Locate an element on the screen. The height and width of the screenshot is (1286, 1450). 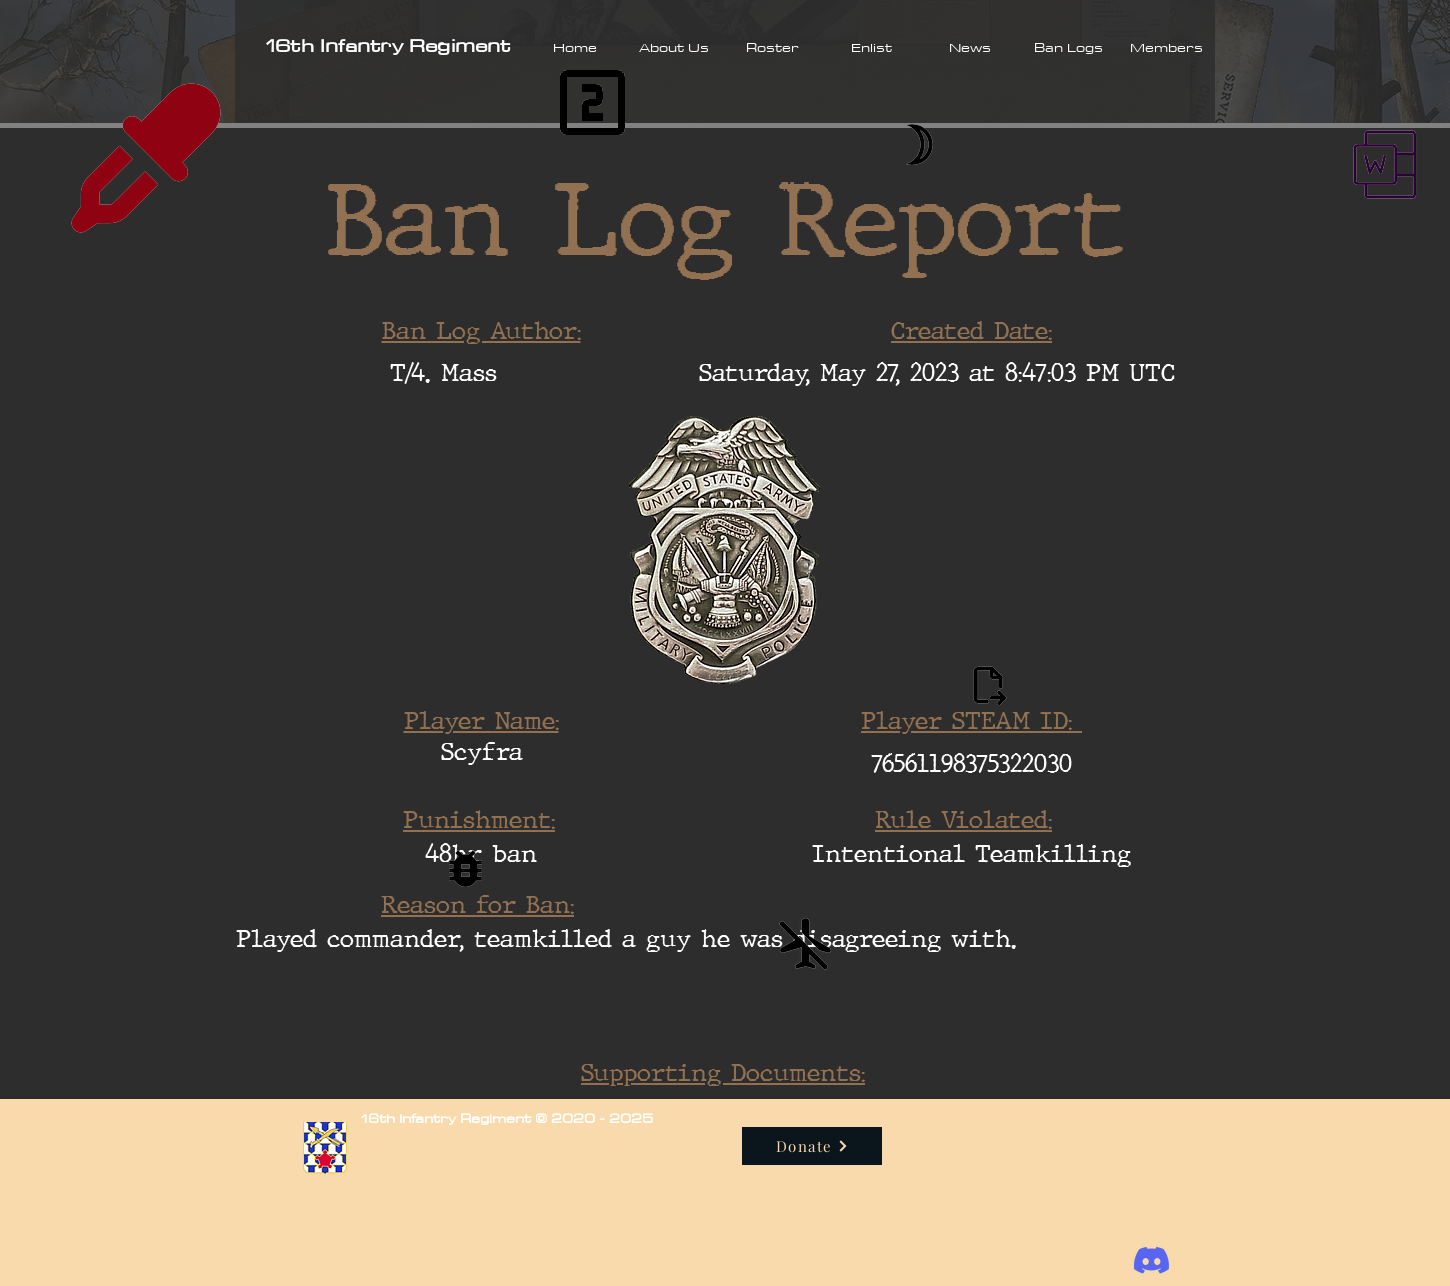
export file to another location is located at coordinates (988, 685).